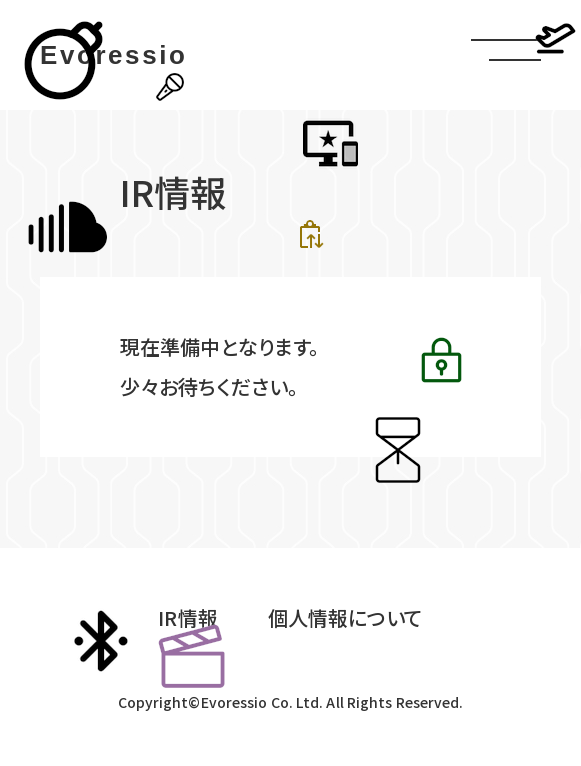 The height and width of the screenshot is (766, 581). Describe the element at coordinates (330, 143) in the screenshot. I see `view synced or connected devices` at that location.